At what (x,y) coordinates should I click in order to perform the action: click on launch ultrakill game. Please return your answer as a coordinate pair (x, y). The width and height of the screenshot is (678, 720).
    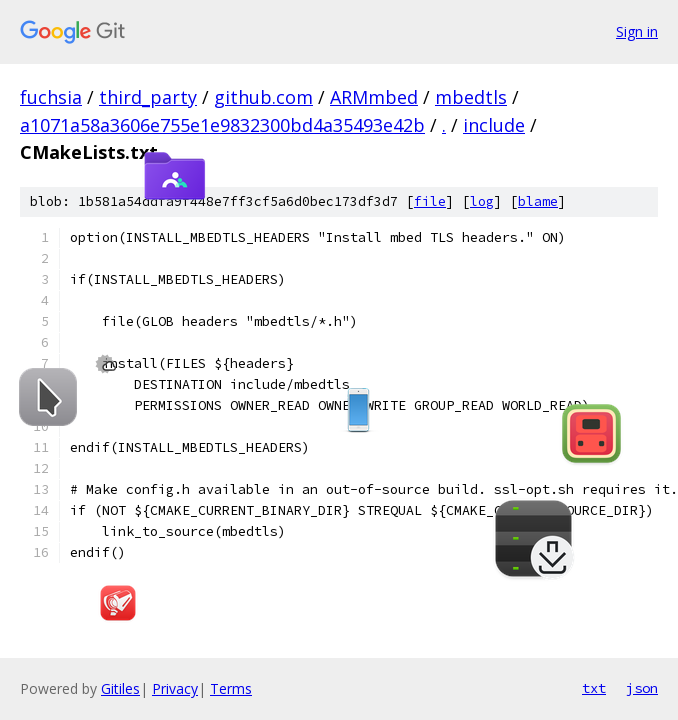
    Looking at the image, I should click on (118, 603).